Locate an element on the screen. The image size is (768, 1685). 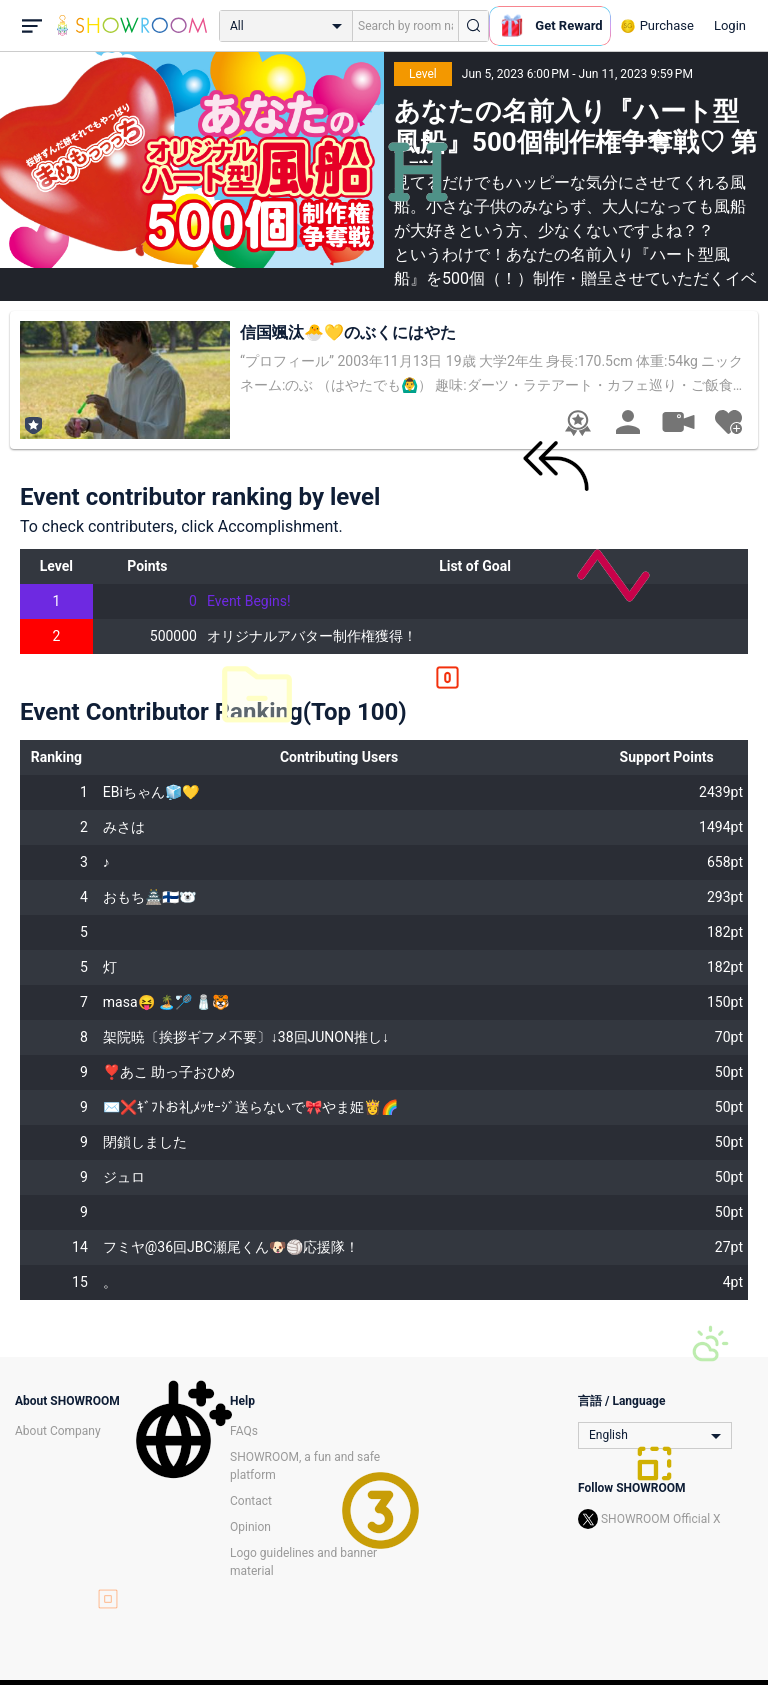
view current weather conditions is located at coordinates (710, 1343).